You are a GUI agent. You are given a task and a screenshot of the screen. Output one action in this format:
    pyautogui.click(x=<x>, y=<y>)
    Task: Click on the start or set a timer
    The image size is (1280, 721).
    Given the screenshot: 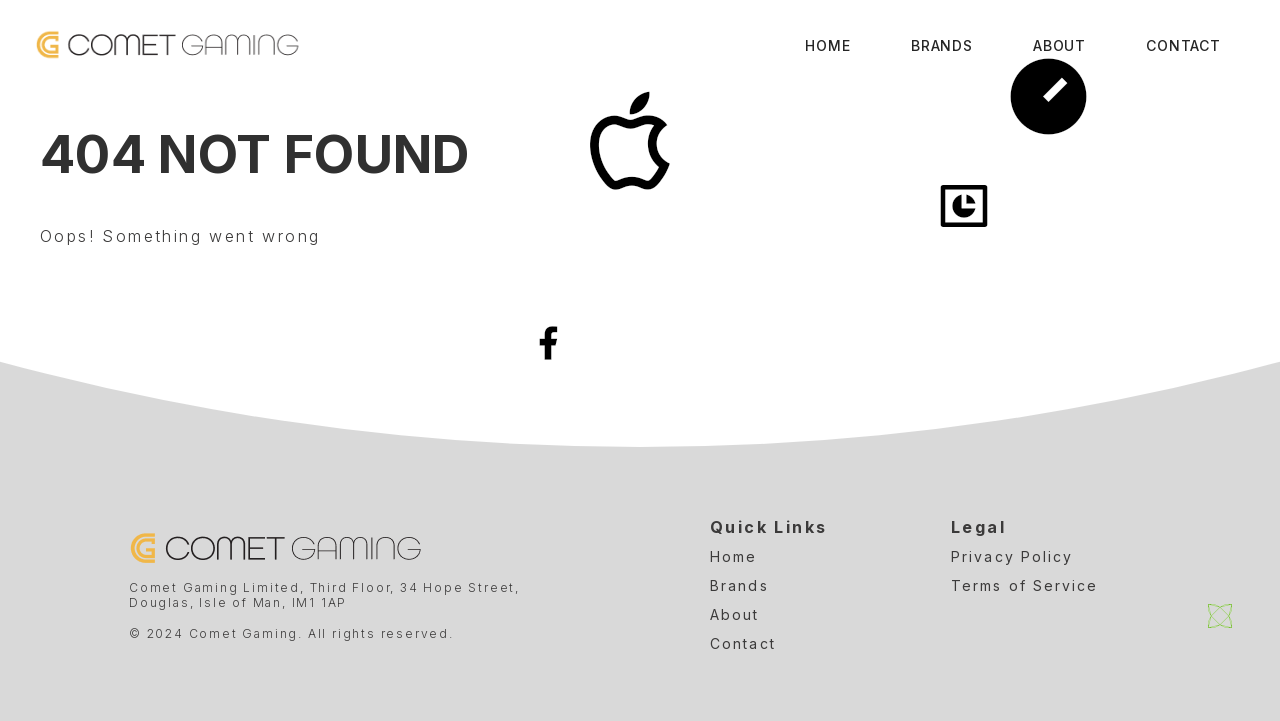 What is the action you would take?
    pyautogui.click(x=1048, y=96)
    